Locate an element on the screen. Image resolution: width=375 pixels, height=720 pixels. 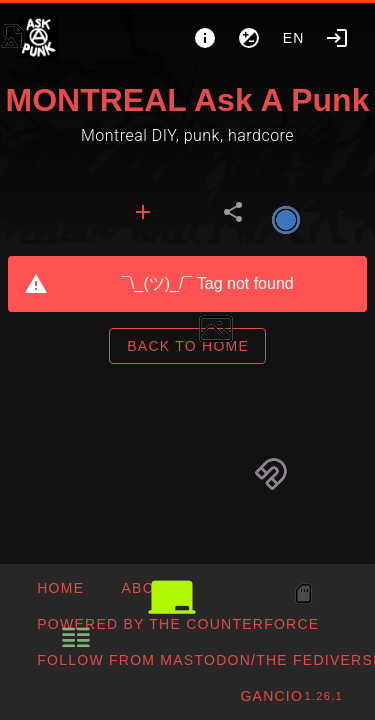
view photo or image is located at coordinates (216, 329).